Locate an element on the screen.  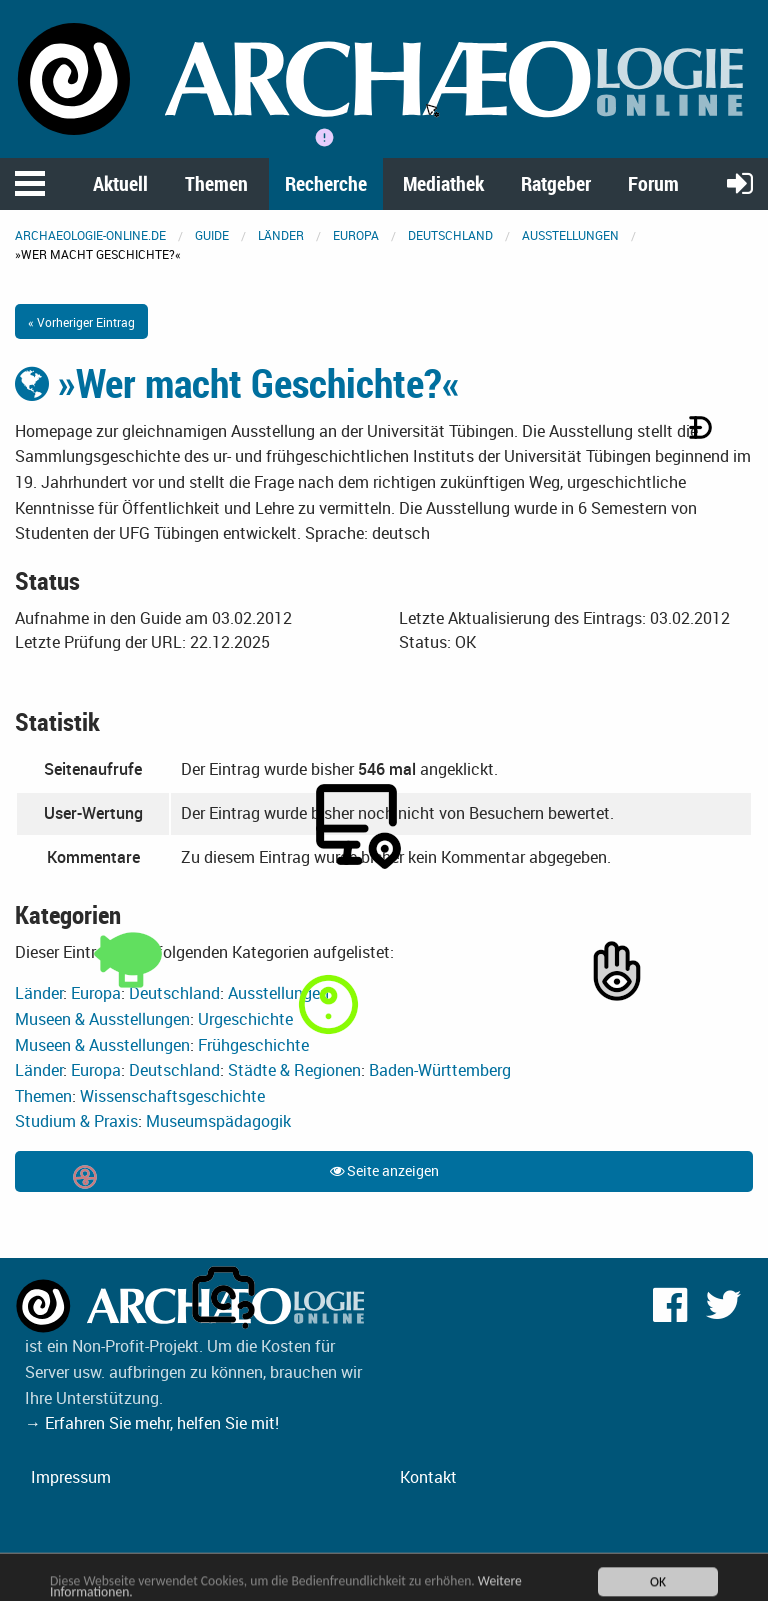
view device location on map is located at coordinates (356, 824).